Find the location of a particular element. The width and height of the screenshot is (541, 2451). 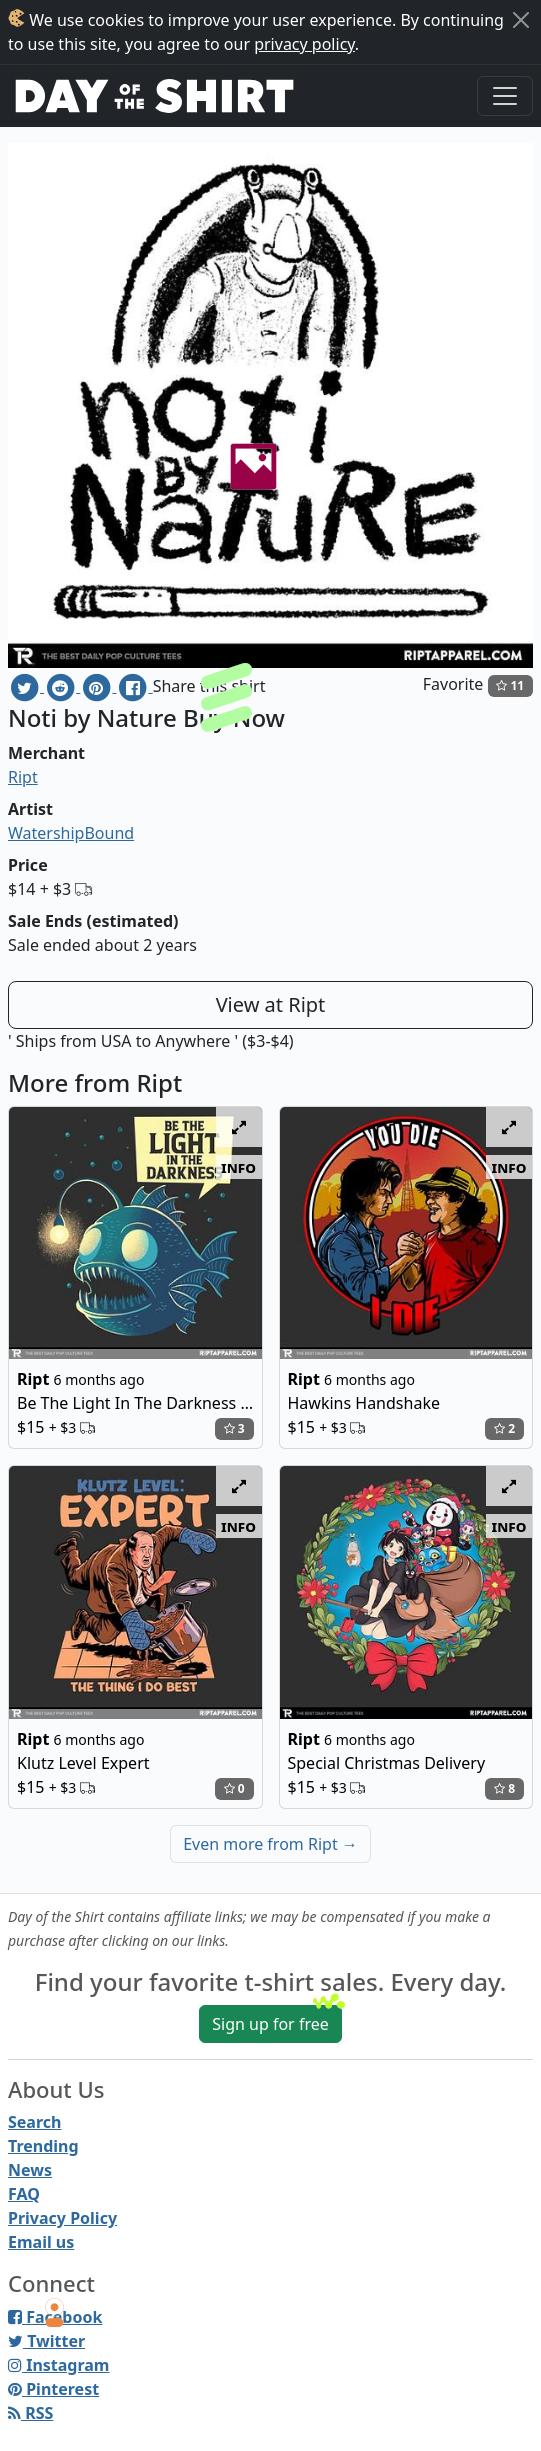

ericsson brand logo is located at coordinates (226, 697).